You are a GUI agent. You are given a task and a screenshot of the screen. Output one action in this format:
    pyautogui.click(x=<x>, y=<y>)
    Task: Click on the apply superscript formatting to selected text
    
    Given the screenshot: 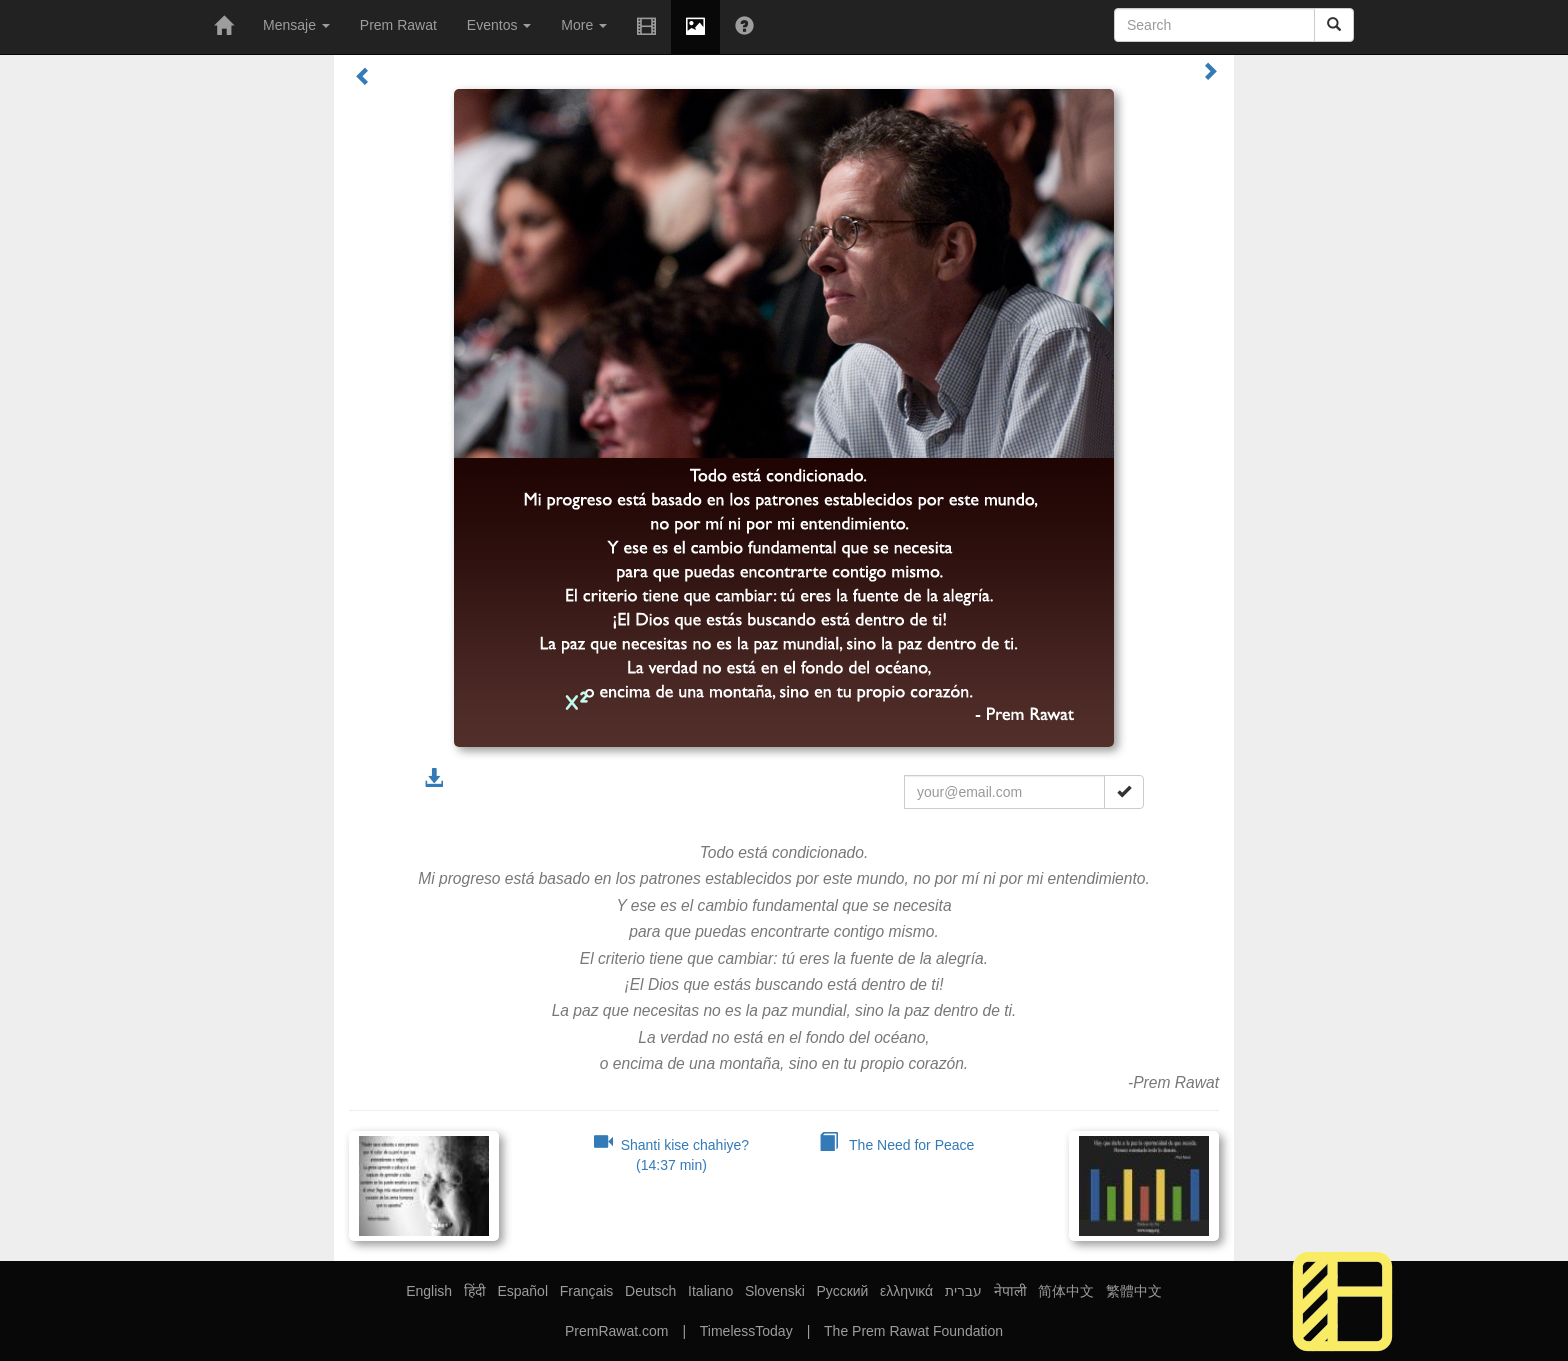 What is the action you would take?
    pyautogui.click(x=575, y=702)
    